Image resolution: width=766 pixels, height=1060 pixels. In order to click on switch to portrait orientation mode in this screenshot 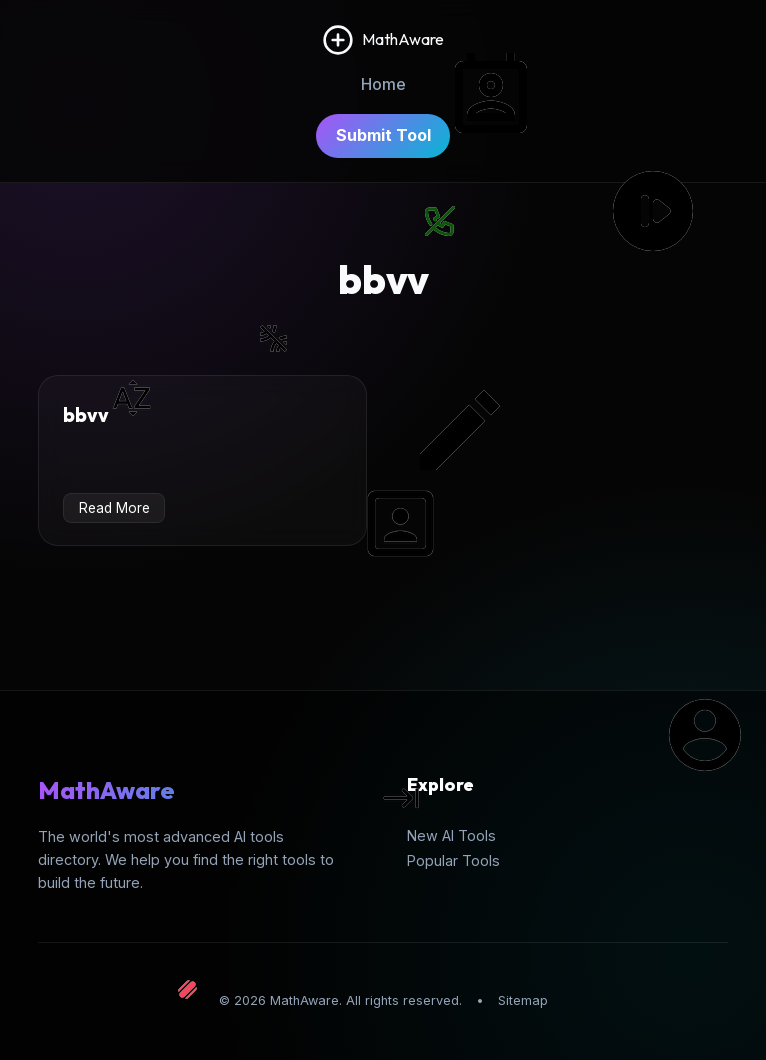, I will do `click(400, 523)`.